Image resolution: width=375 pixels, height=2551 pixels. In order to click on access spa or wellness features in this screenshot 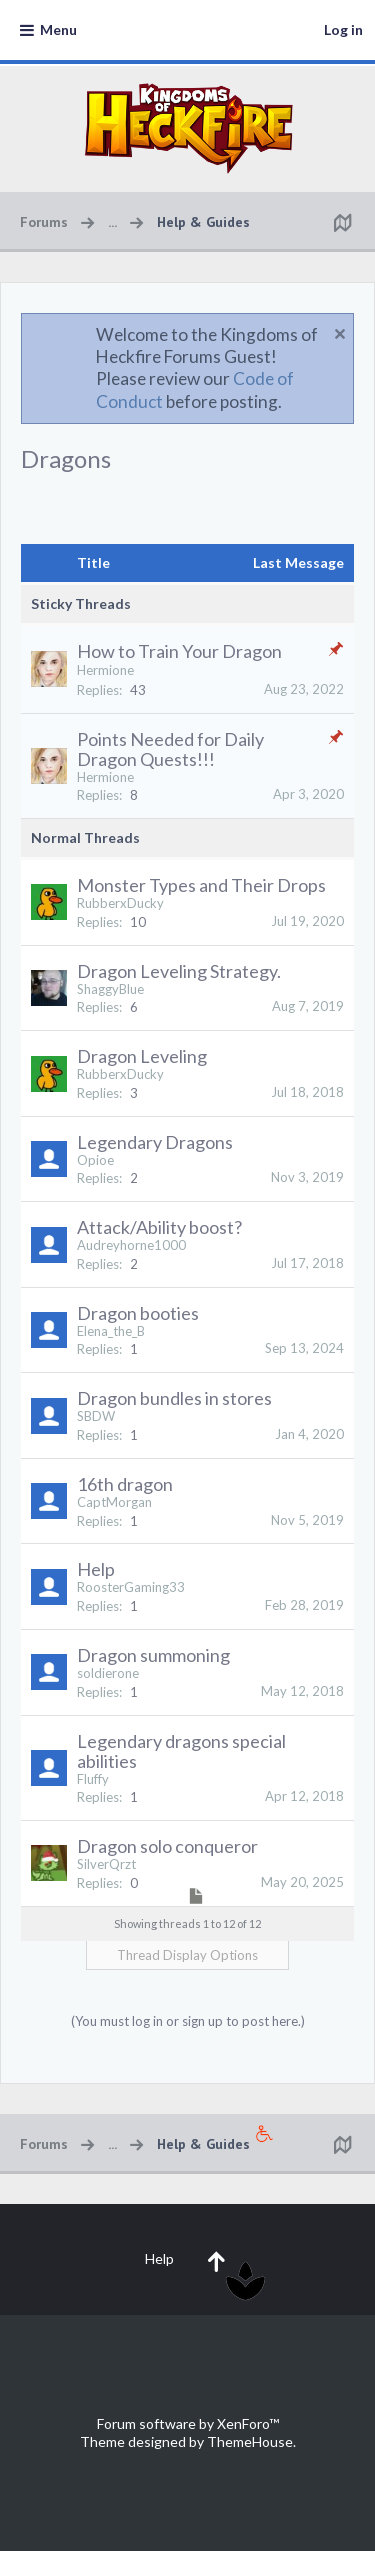, I will do `click(245, 2280)`.